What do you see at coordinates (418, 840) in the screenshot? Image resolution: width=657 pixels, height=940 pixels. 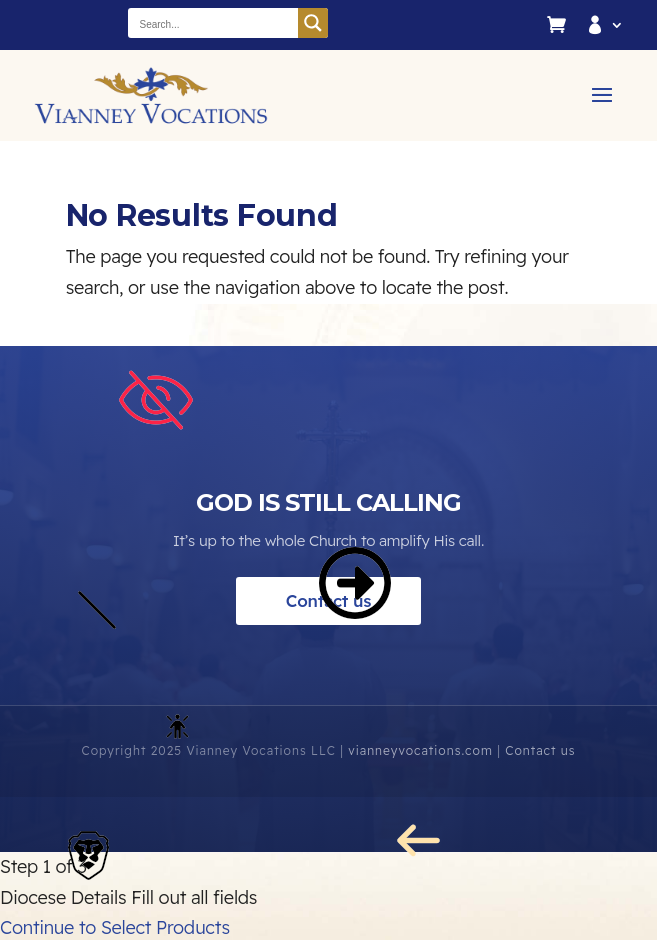 I see `go back to the previous screen` at bounding box center [418, 840].